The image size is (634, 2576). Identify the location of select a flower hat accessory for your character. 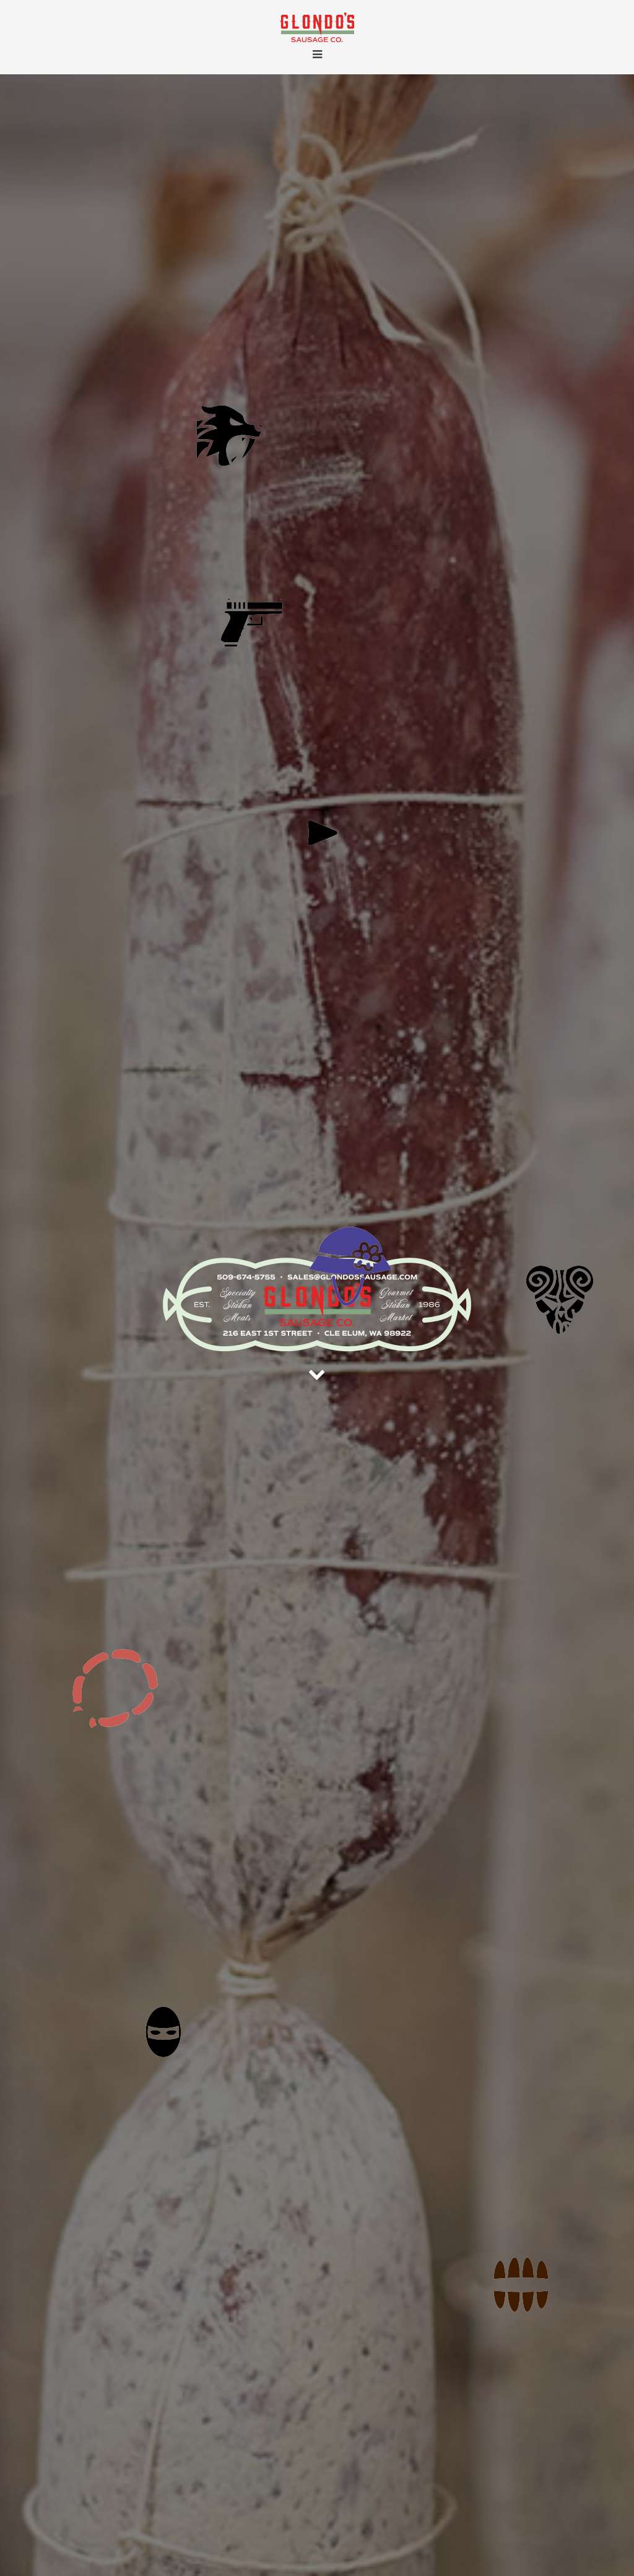
(350, 1266).